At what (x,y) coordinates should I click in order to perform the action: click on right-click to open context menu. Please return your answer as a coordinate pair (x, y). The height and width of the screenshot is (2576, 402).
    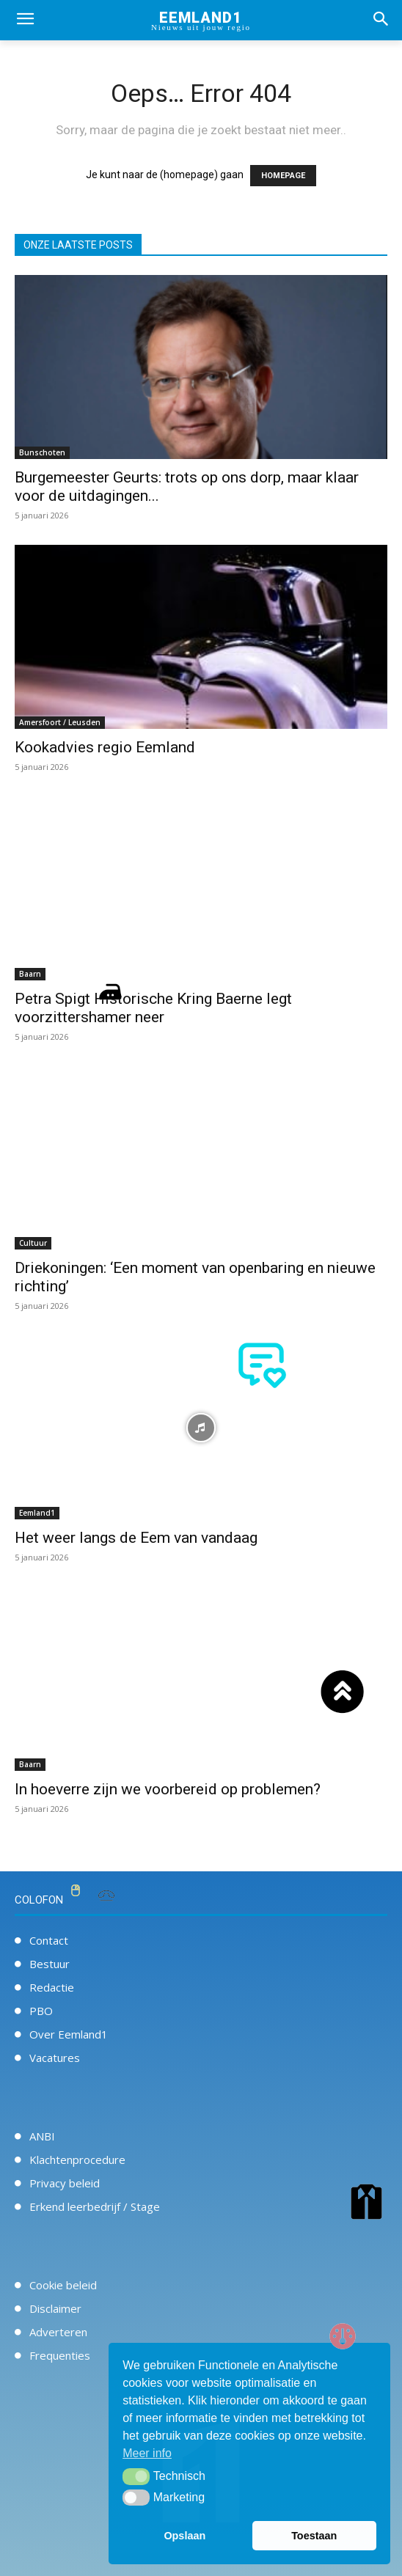
    Looking at the image, I should click on (76, 1890).